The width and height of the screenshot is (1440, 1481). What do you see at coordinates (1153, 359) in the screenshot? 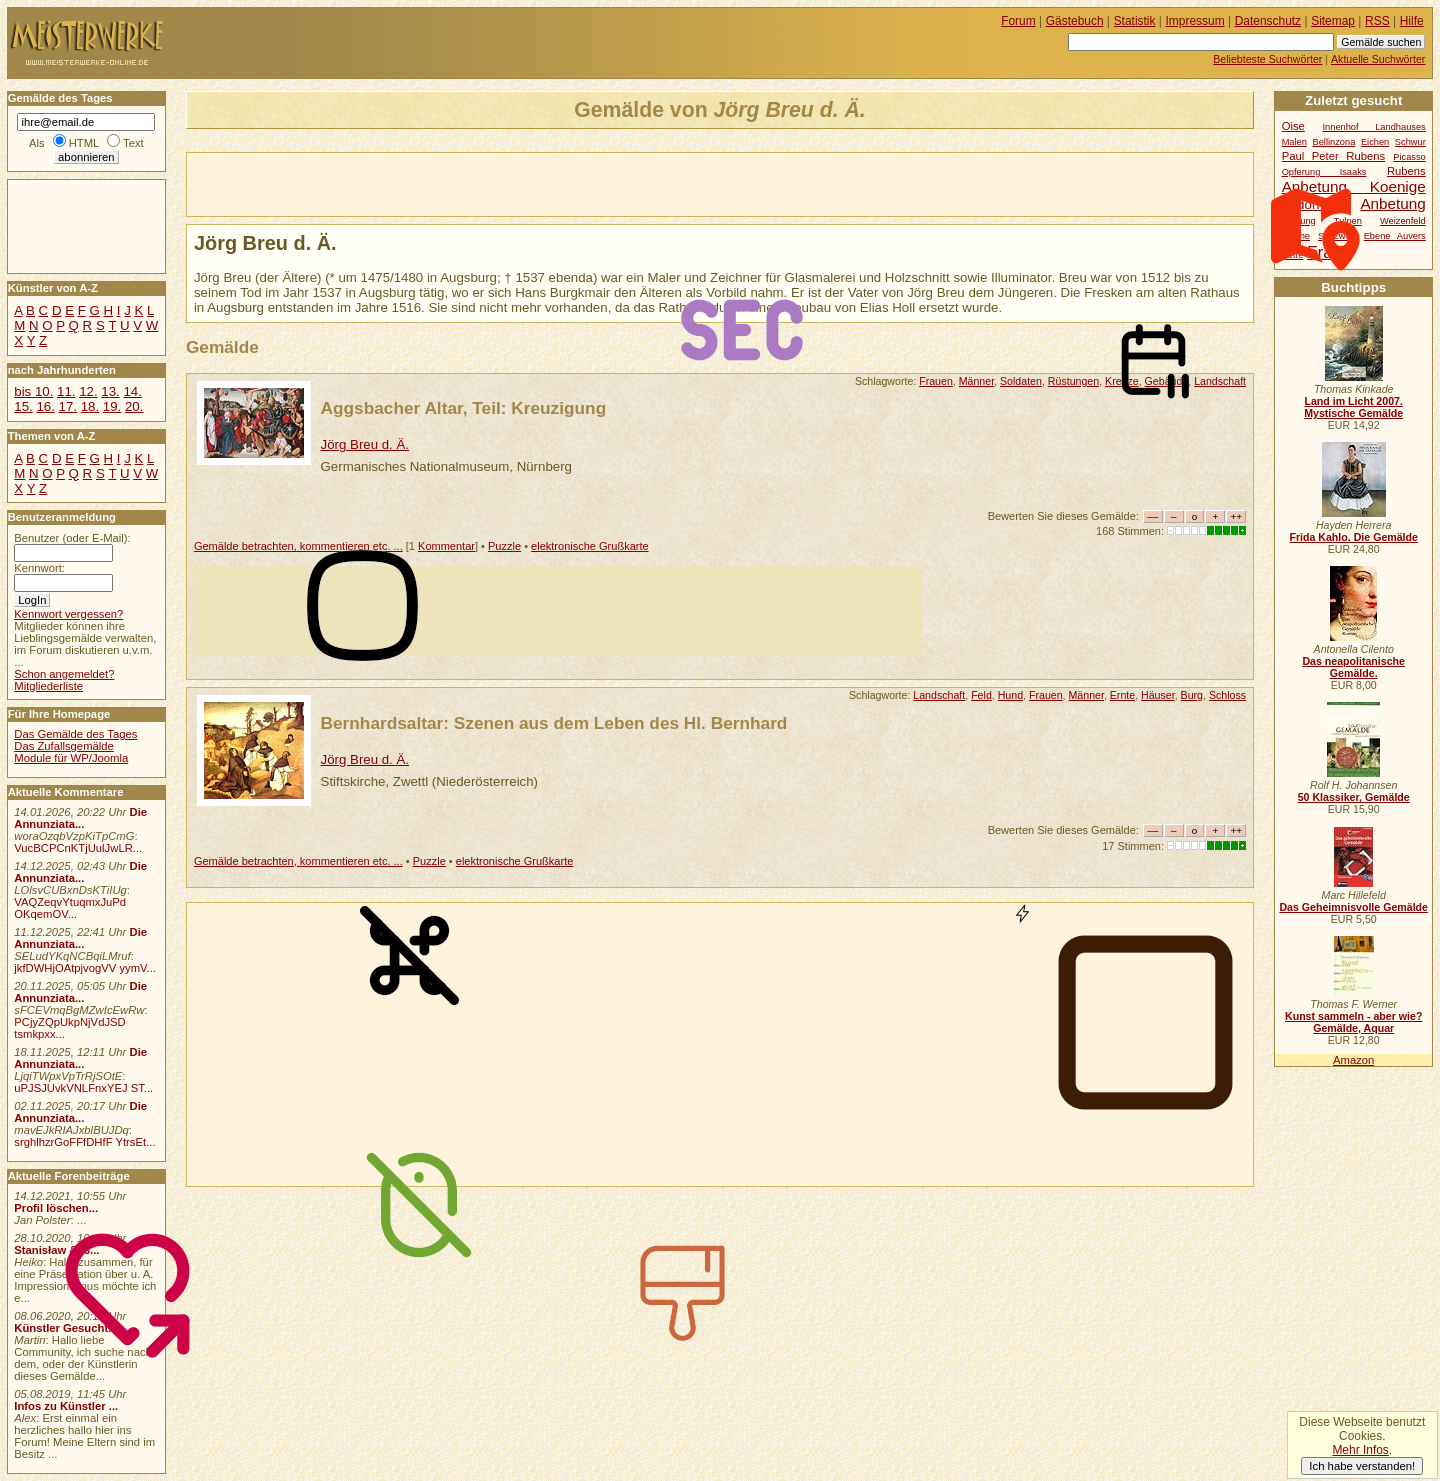
I see `pause a scheduled event` at bounding box center [1153, 359].